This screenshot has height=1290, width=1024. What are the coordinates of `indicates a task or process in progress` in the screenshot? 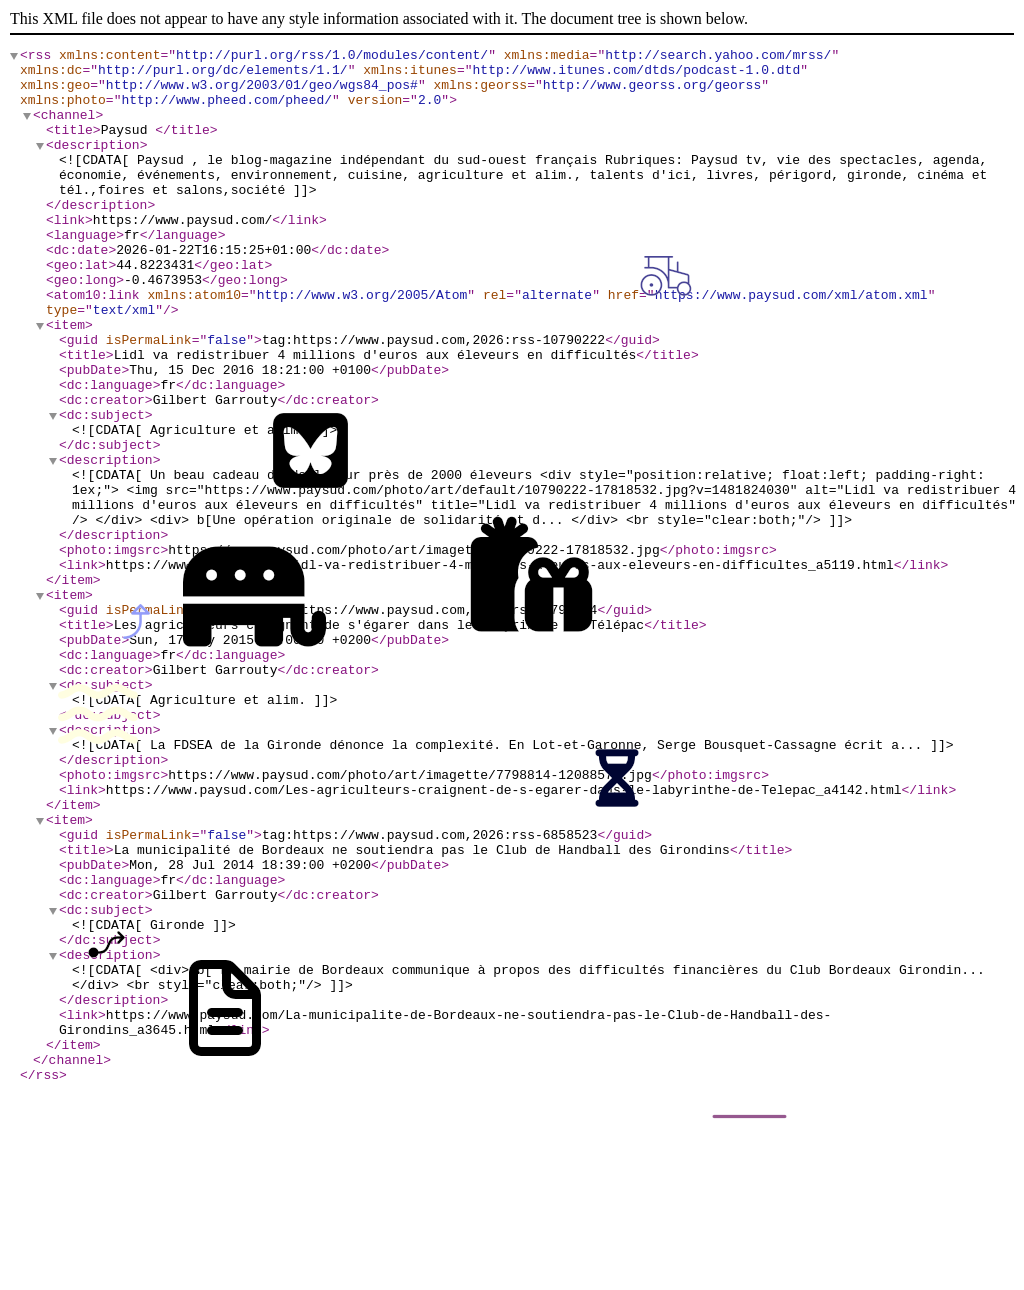 It's located at (617, 778).